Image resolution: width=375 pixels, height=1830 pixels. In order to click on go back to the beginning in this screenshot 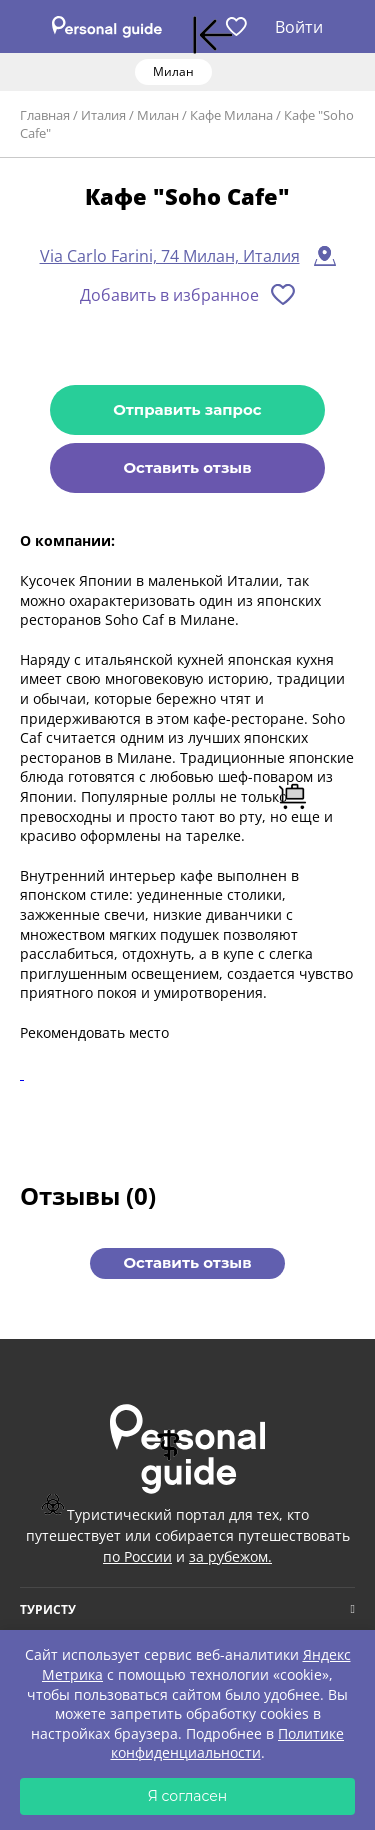, I will do `click(212, 35)`.